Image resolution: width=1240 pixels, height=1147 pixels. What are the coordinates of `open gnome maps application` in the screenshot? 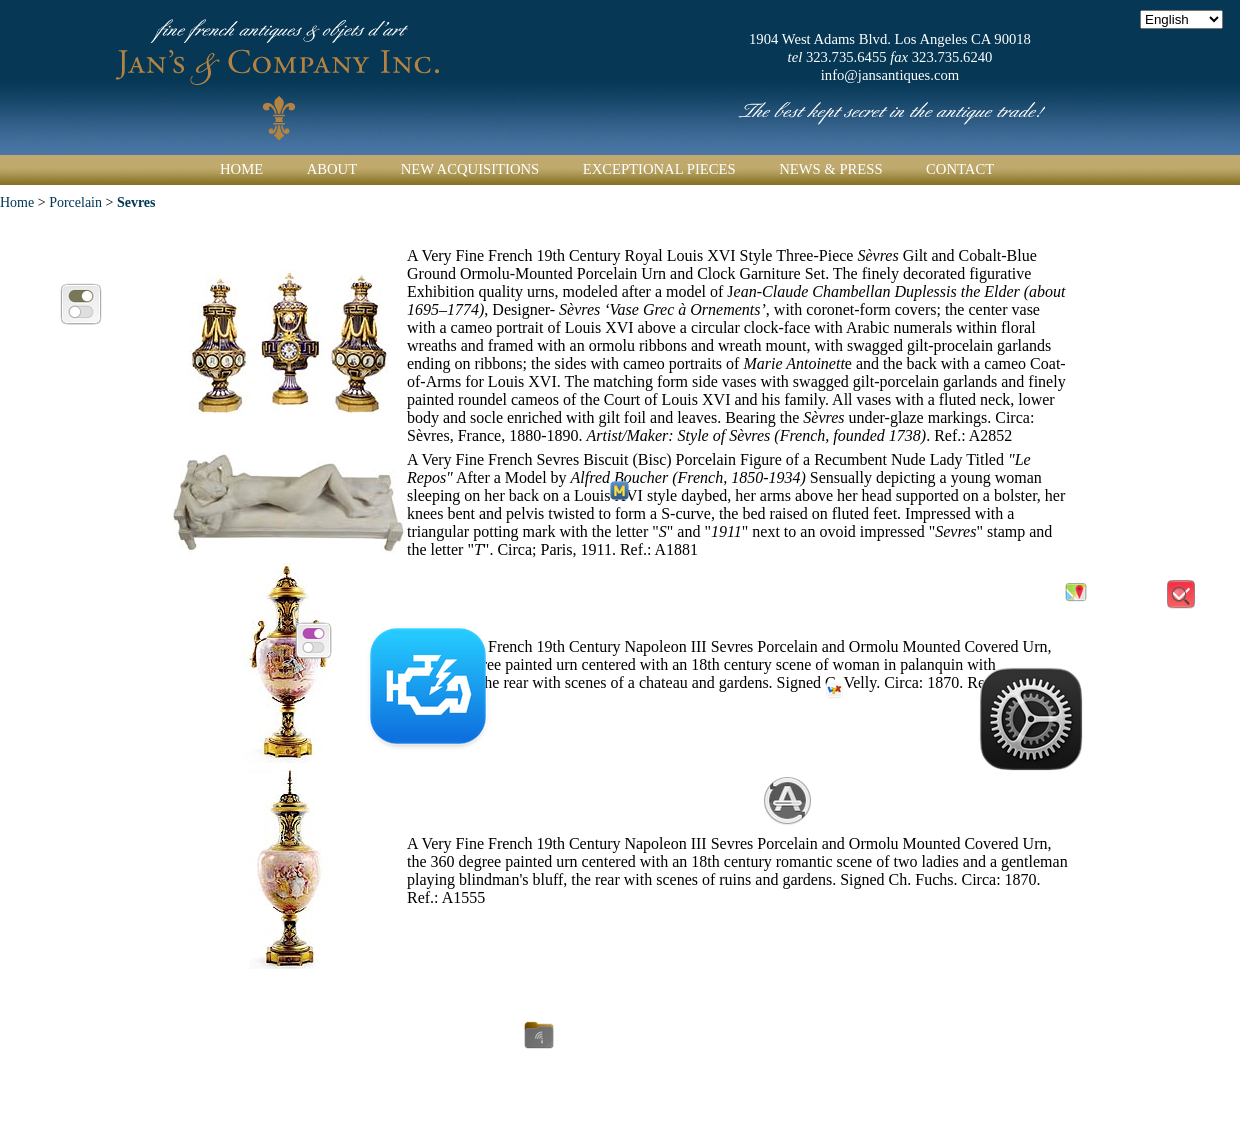 It's located at (1076, 592).